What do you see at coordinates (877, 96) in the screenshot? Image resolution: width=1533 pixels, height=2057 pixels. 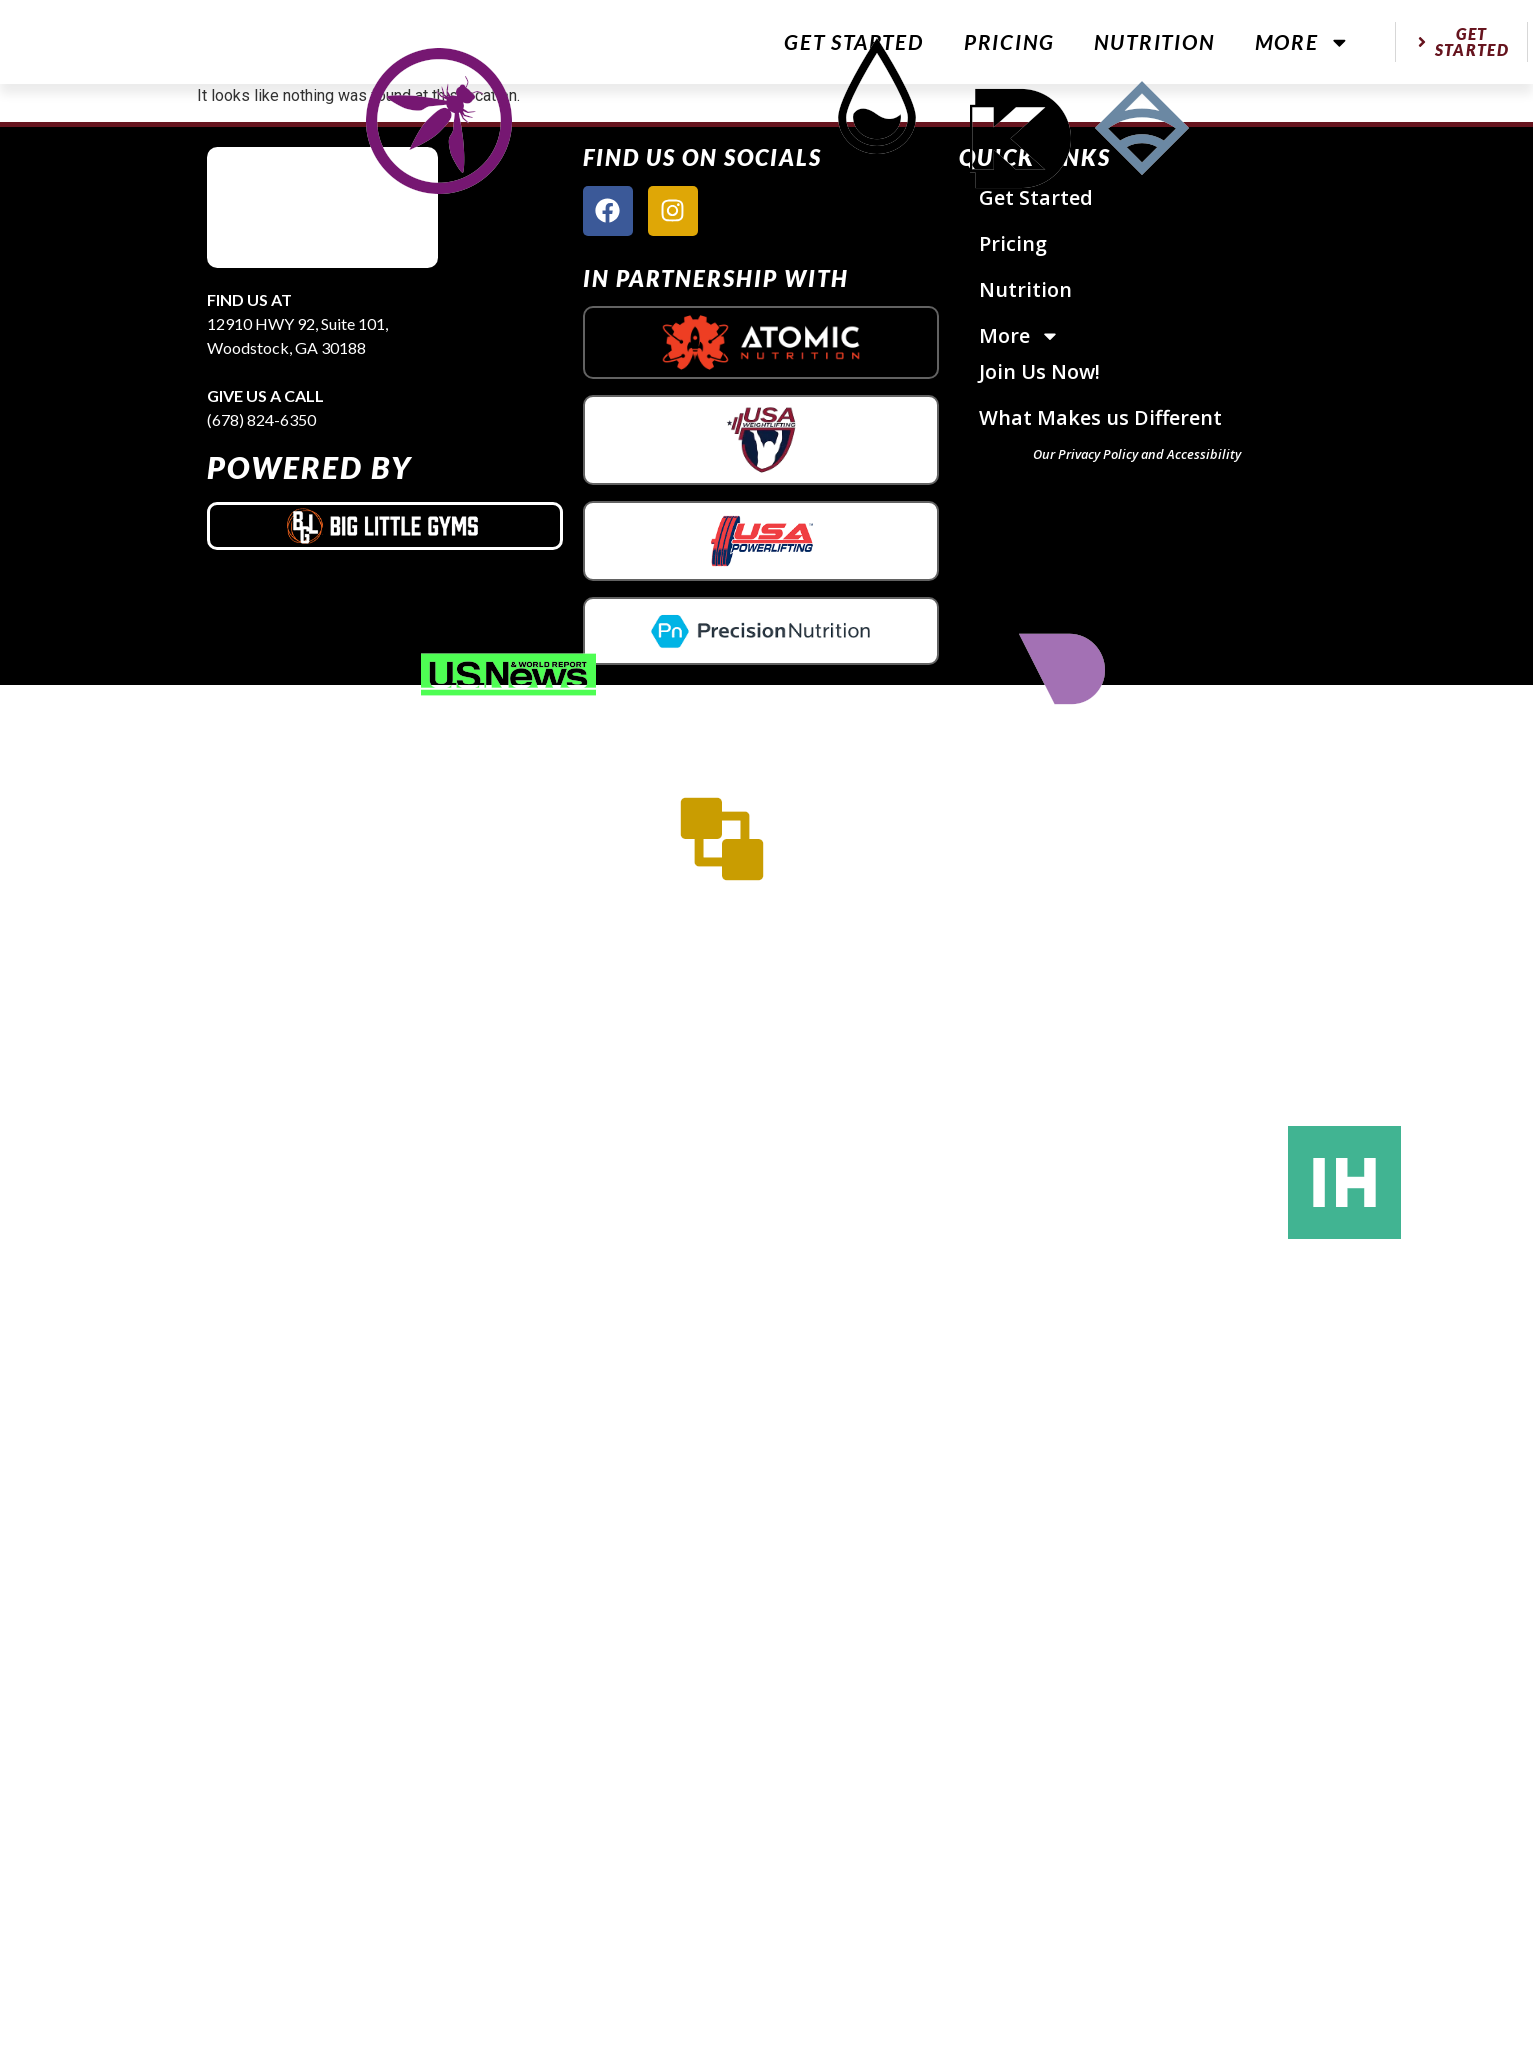 I see `open rainmeter desktop customization application` at bounding box center [877, 96].